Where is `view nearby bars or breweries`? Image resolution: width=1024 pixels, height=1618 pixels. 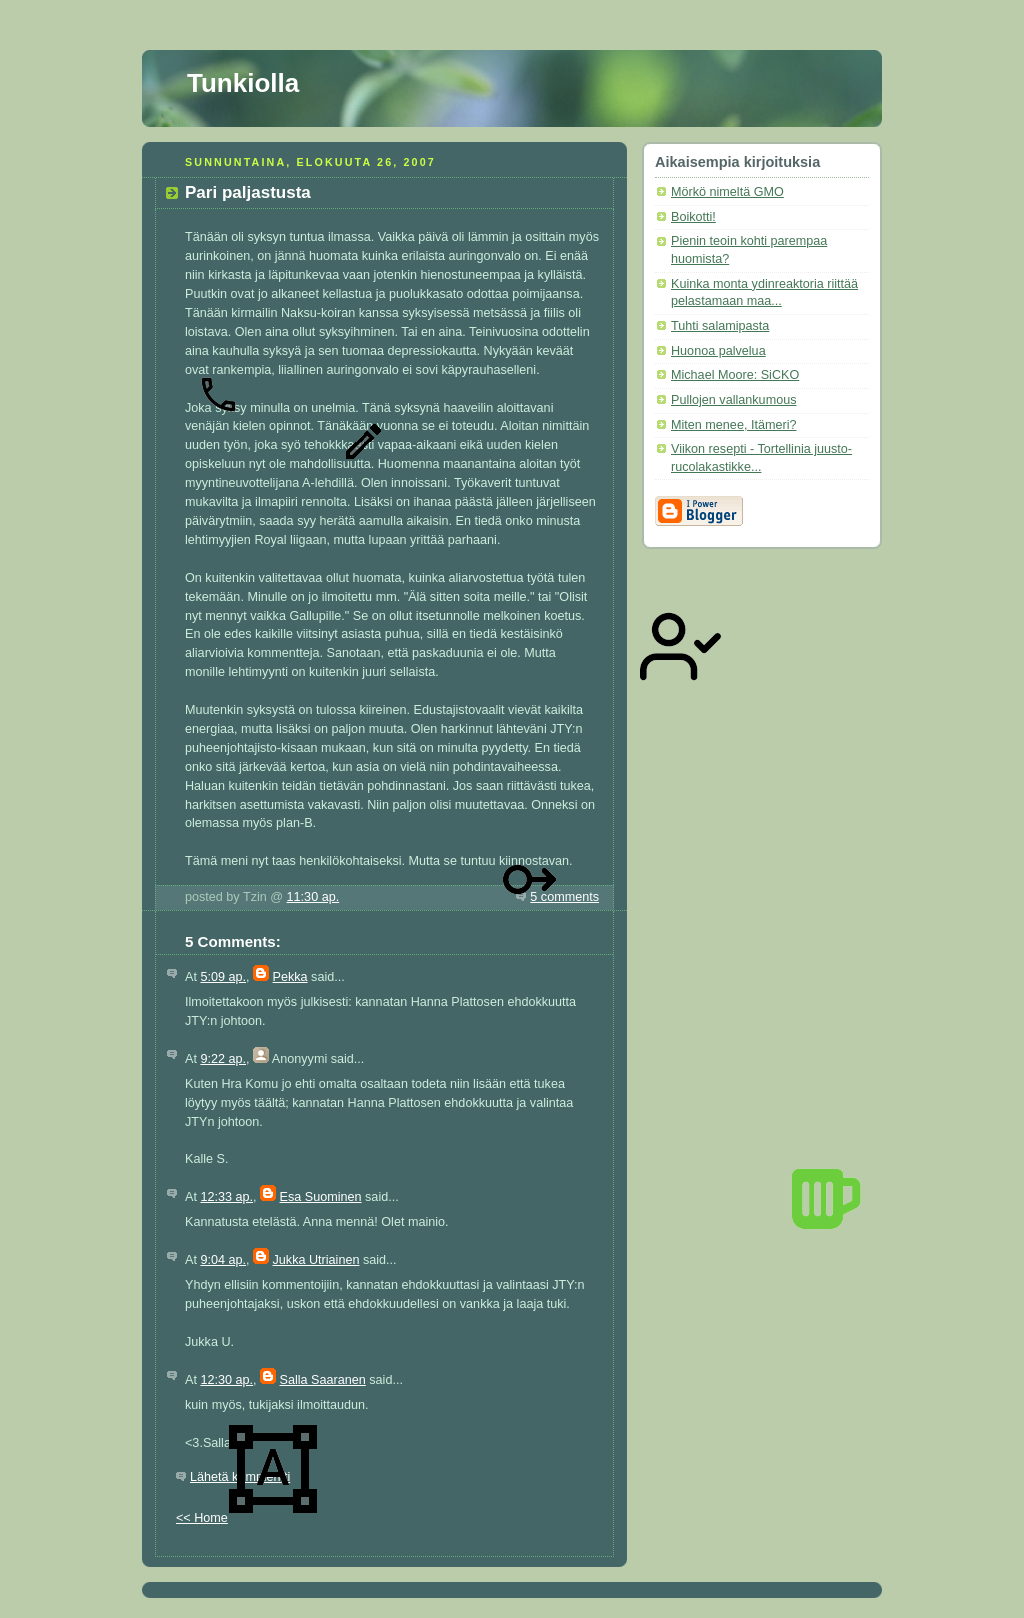 view nearby bars or breweries is located at coordinates (822, 1199).